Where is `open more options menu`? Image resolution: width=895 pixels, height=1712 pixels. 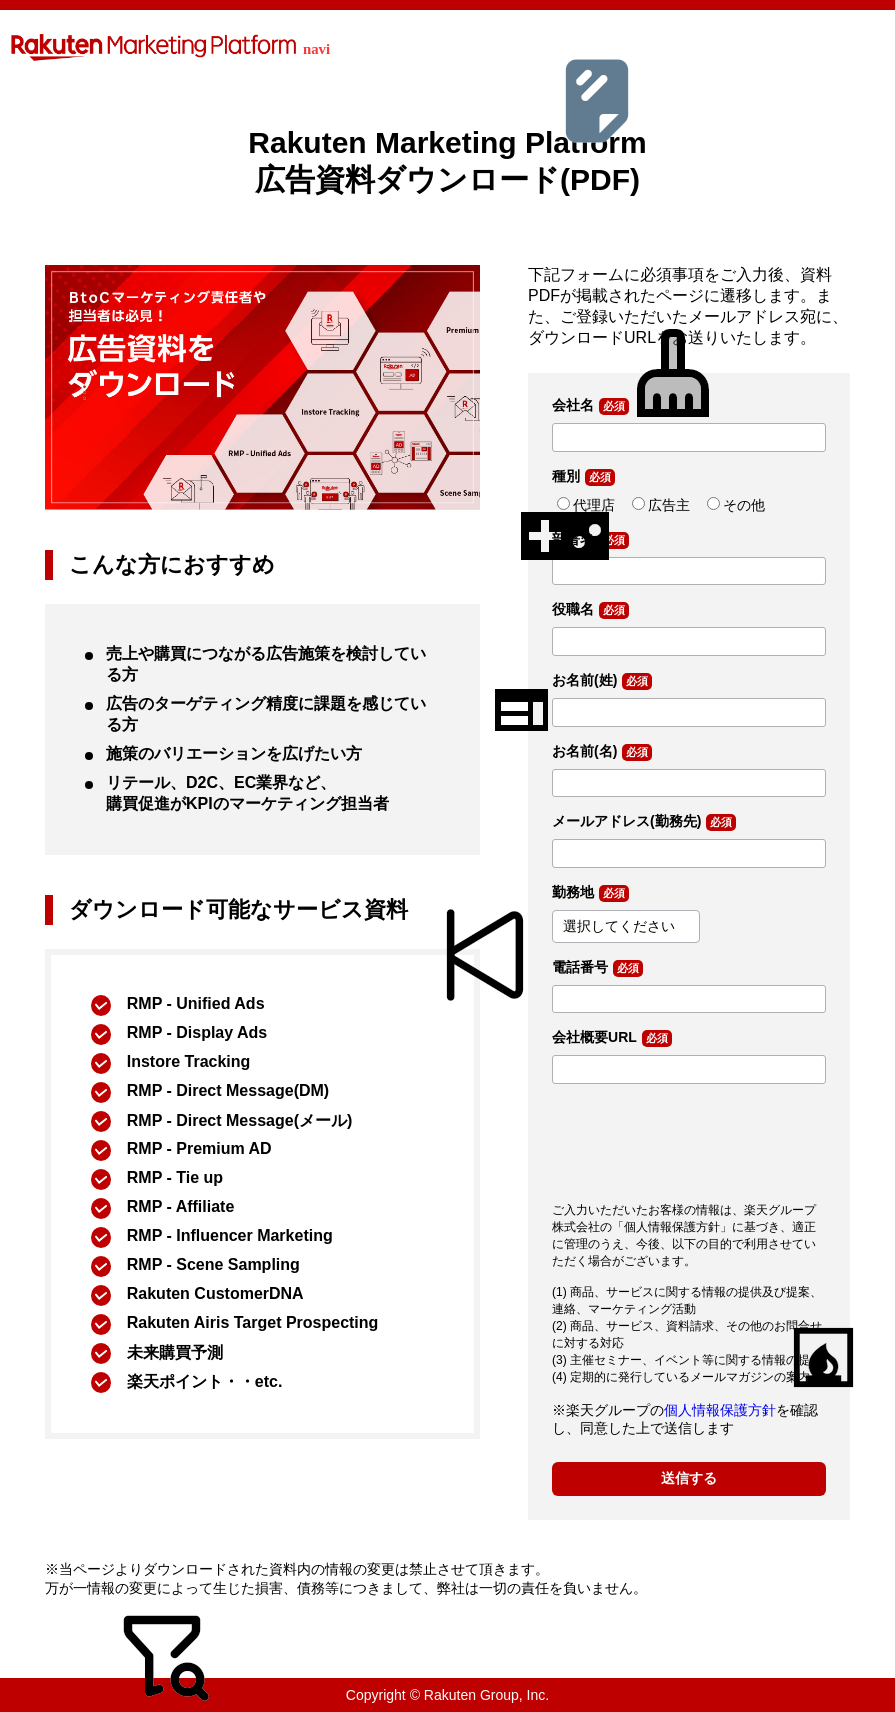 open more options menu is located at coordinates (84, 392).